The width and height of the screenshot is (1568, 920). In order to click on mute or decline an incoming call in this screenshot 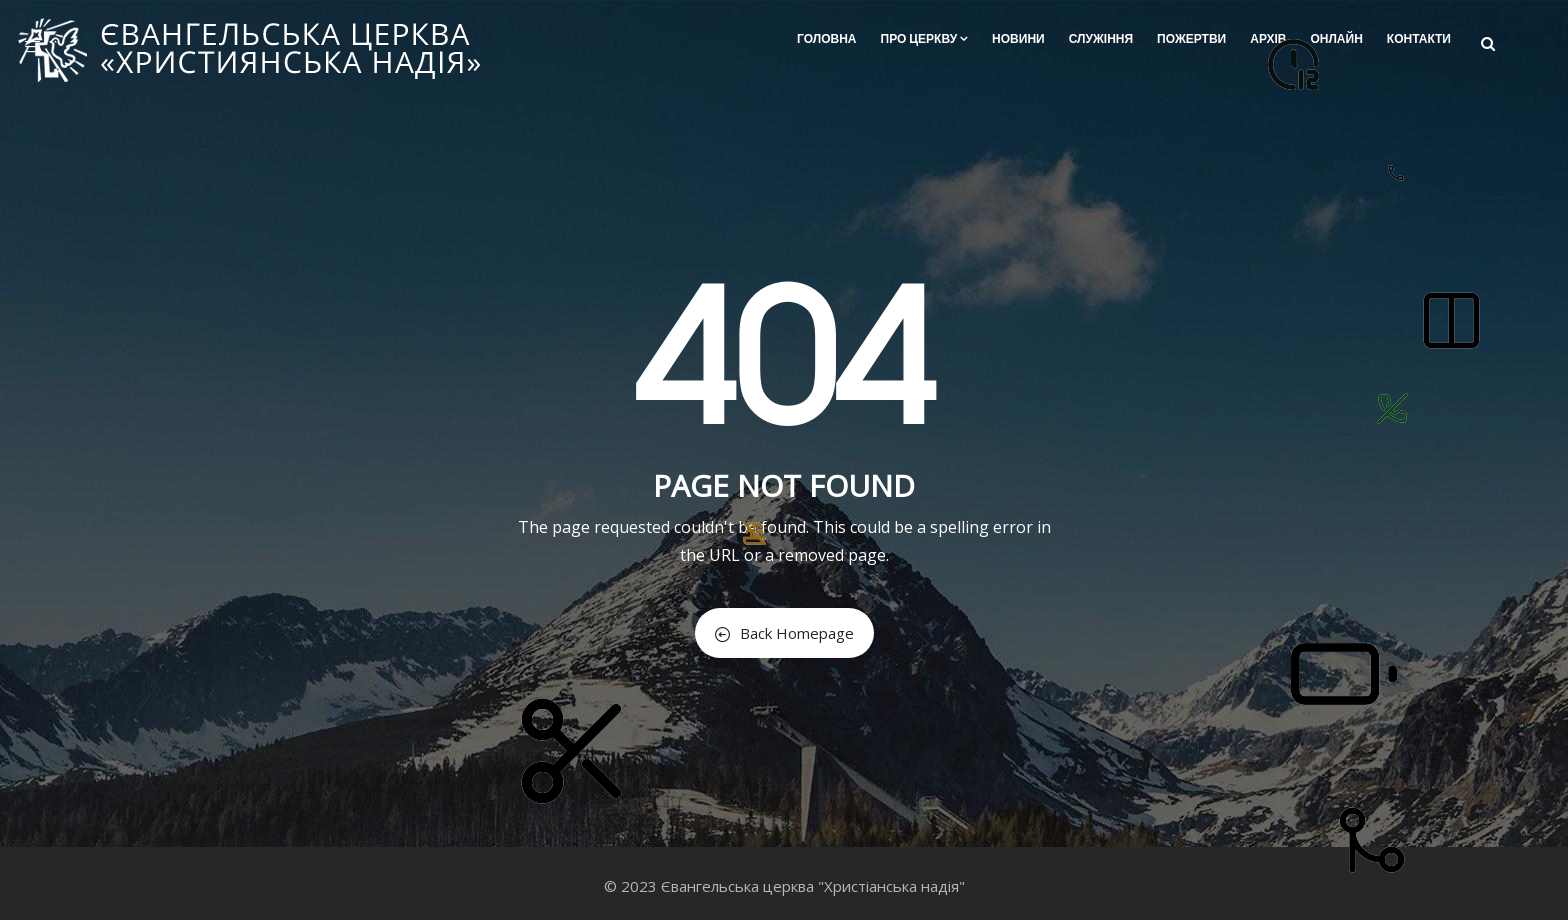, I will do `click(1392, 408)`.